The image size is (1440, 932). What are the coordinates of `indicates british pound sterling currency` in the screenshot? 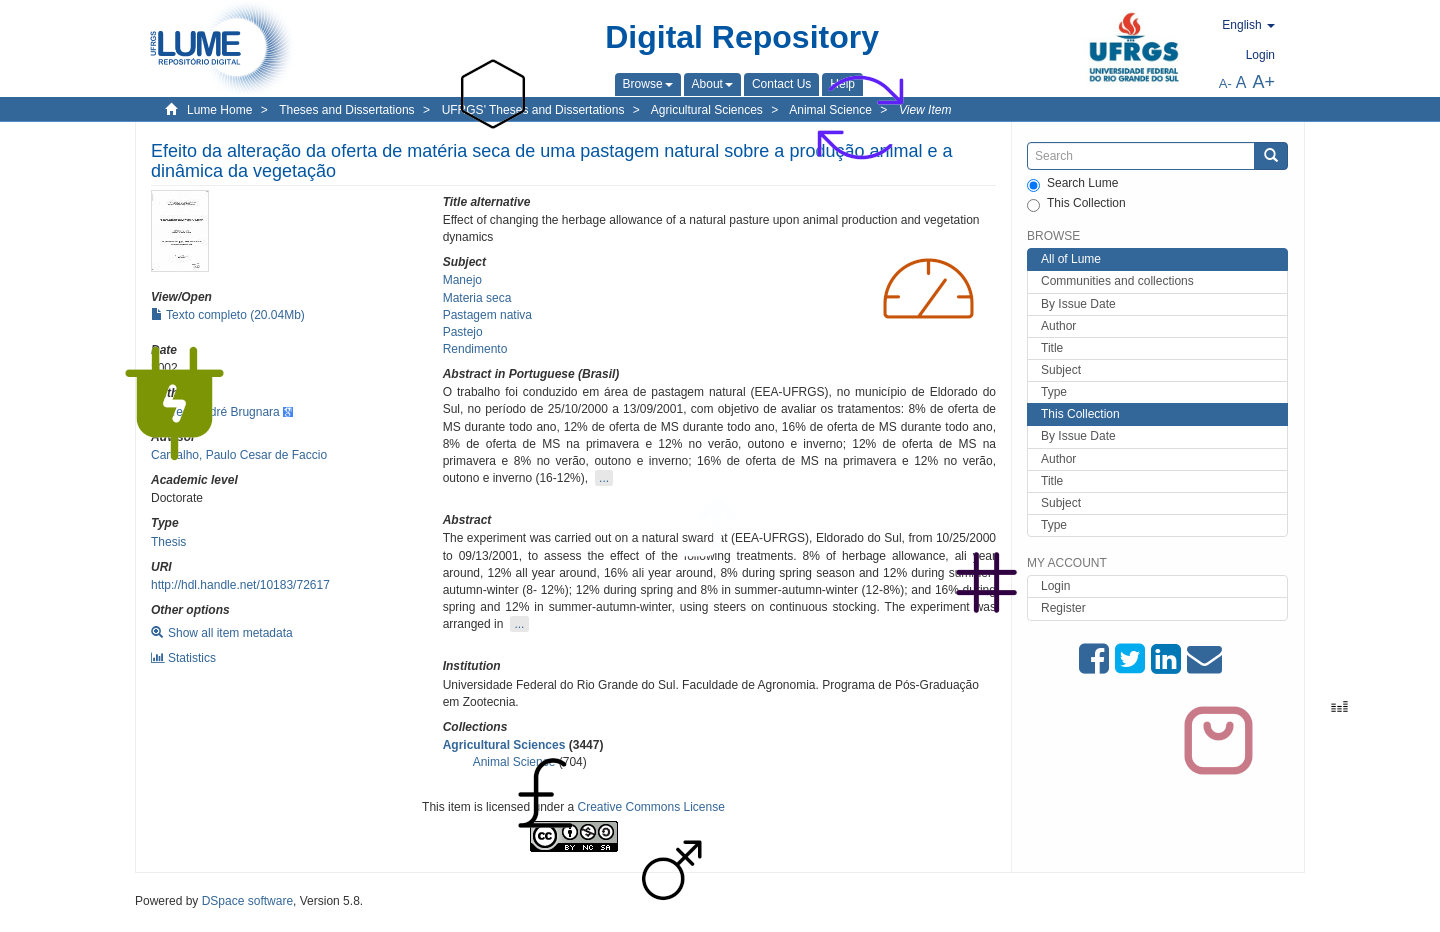 It's located at (548, 794).